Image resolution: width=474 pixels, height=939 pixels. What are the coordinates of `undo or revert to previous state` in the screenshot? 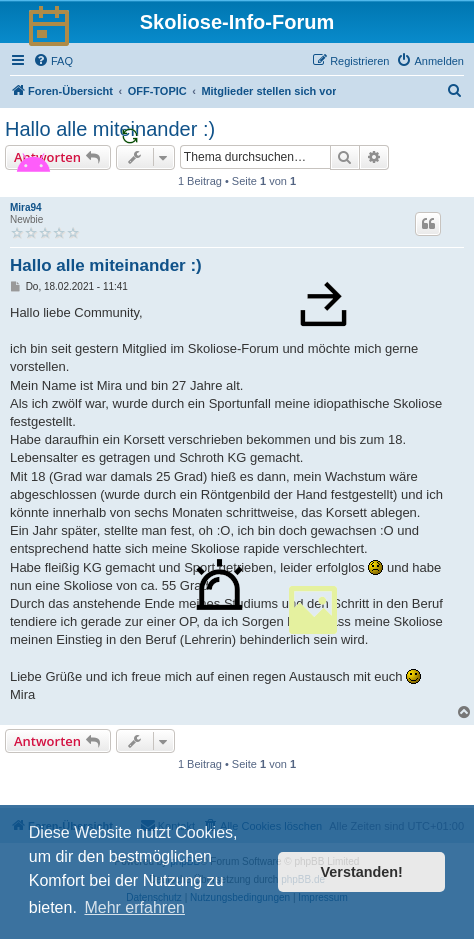 It's located at (130, 136).